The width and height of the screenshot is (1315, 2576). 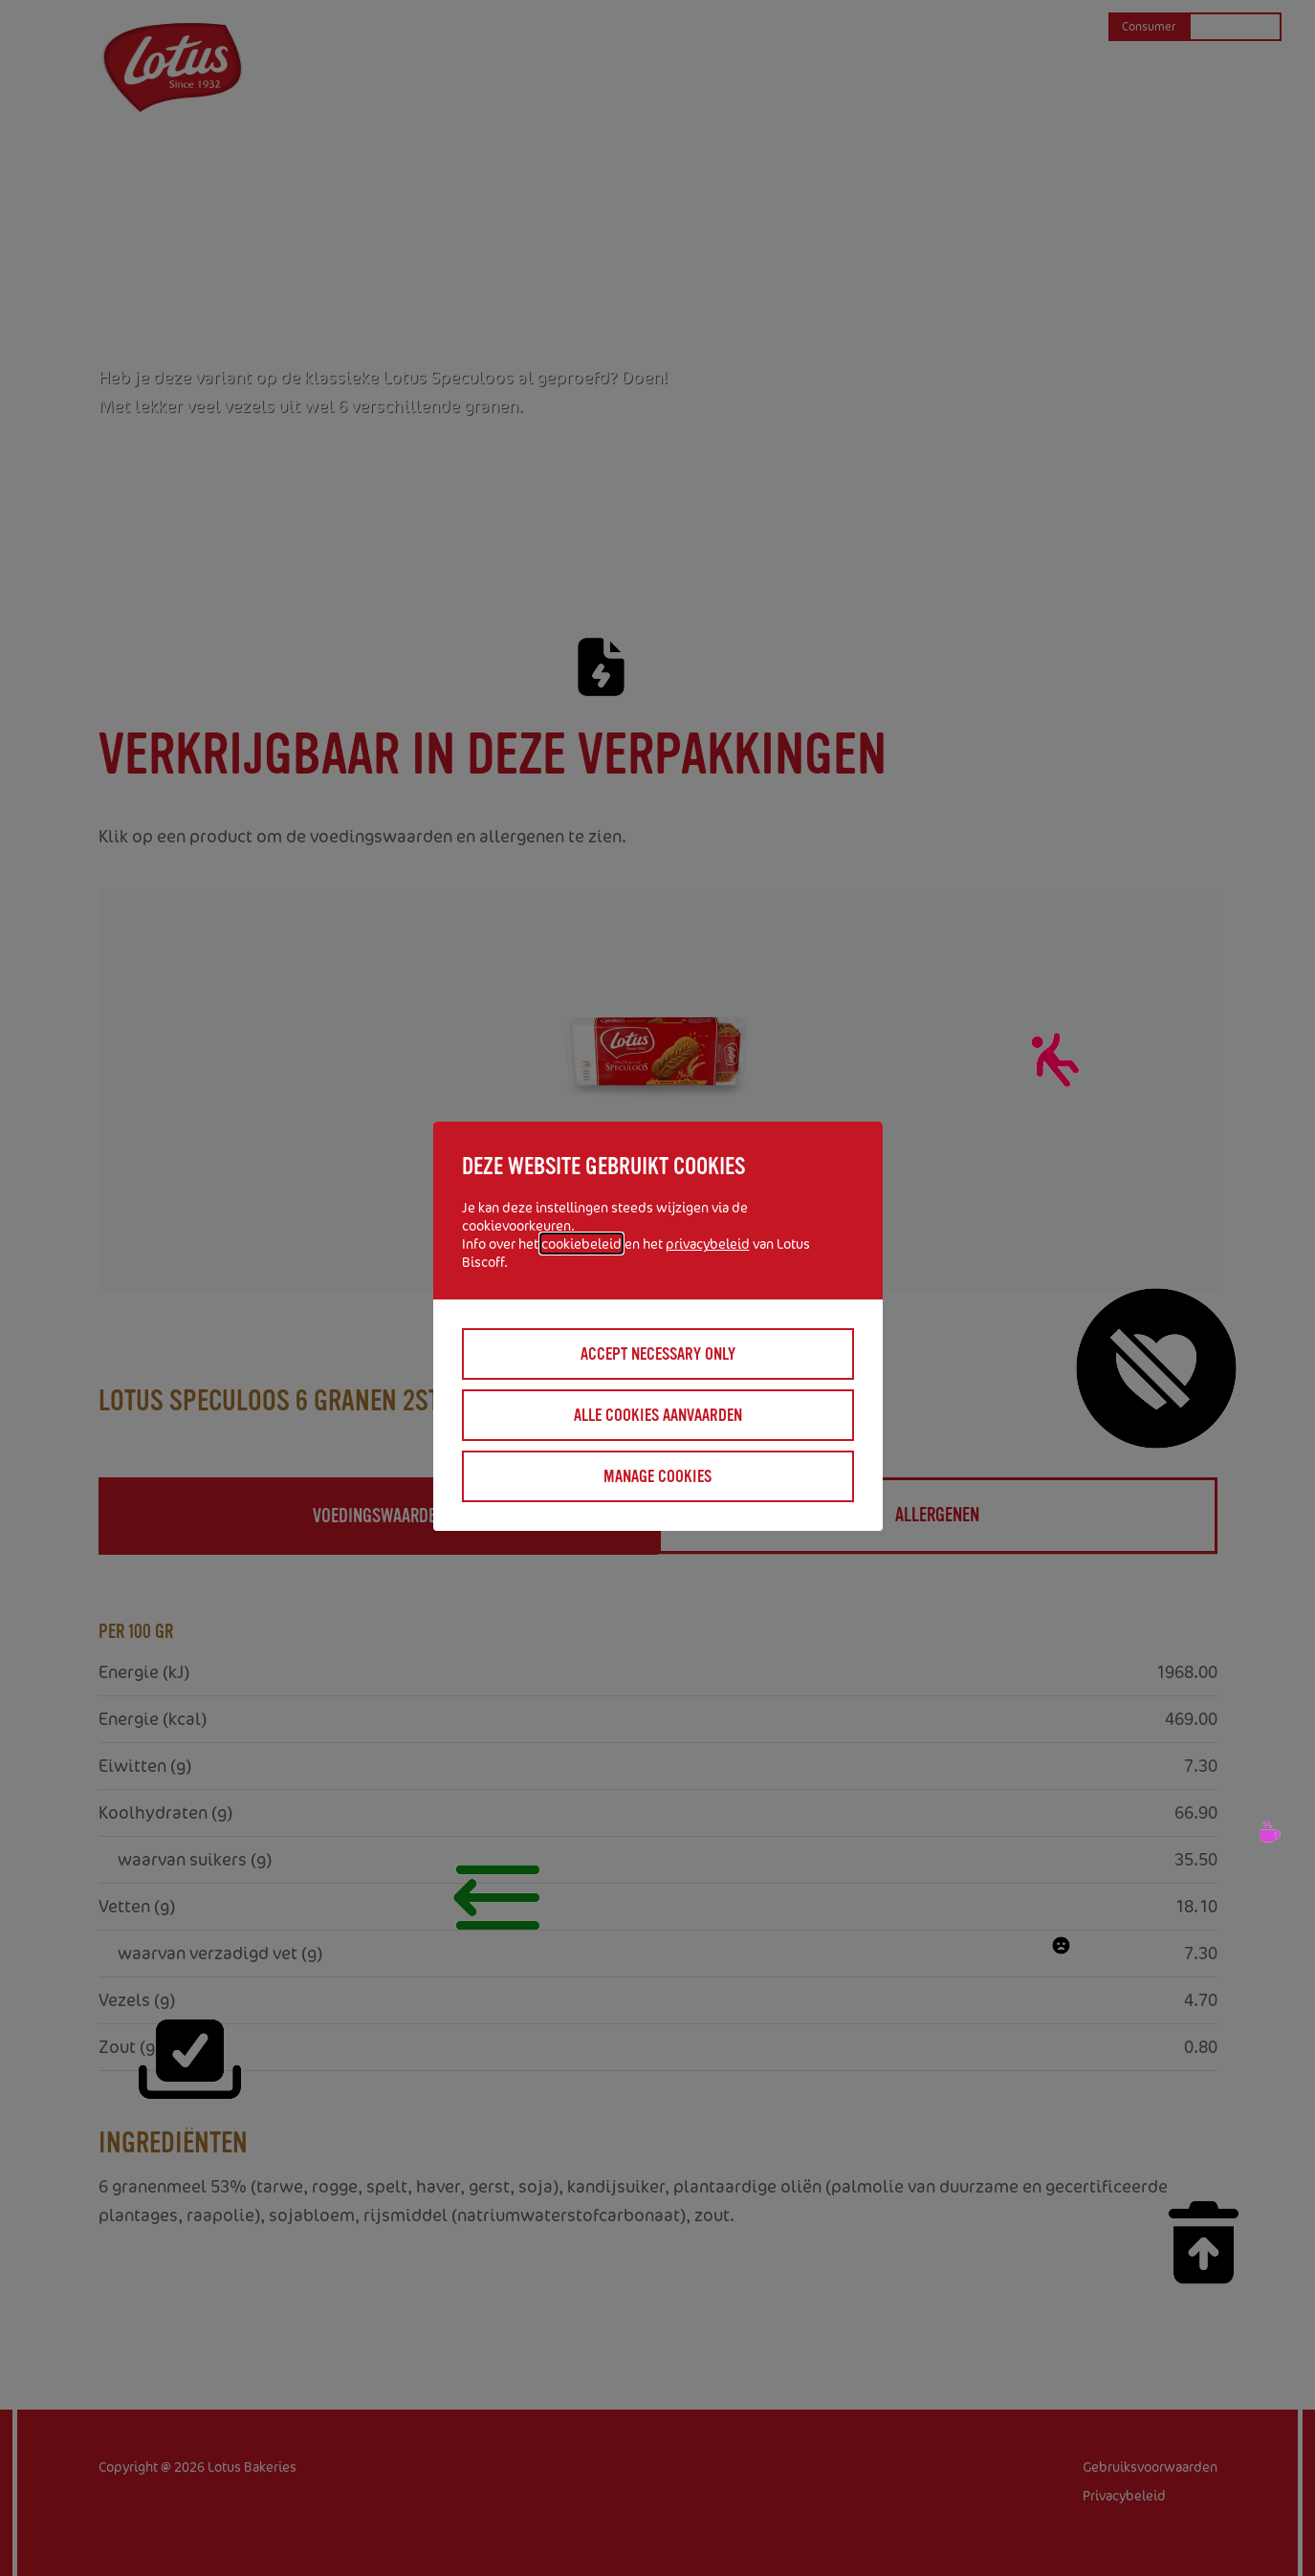 I want to click on indicates a slip or fall hazard warning, so click(x=1053, y=1059).